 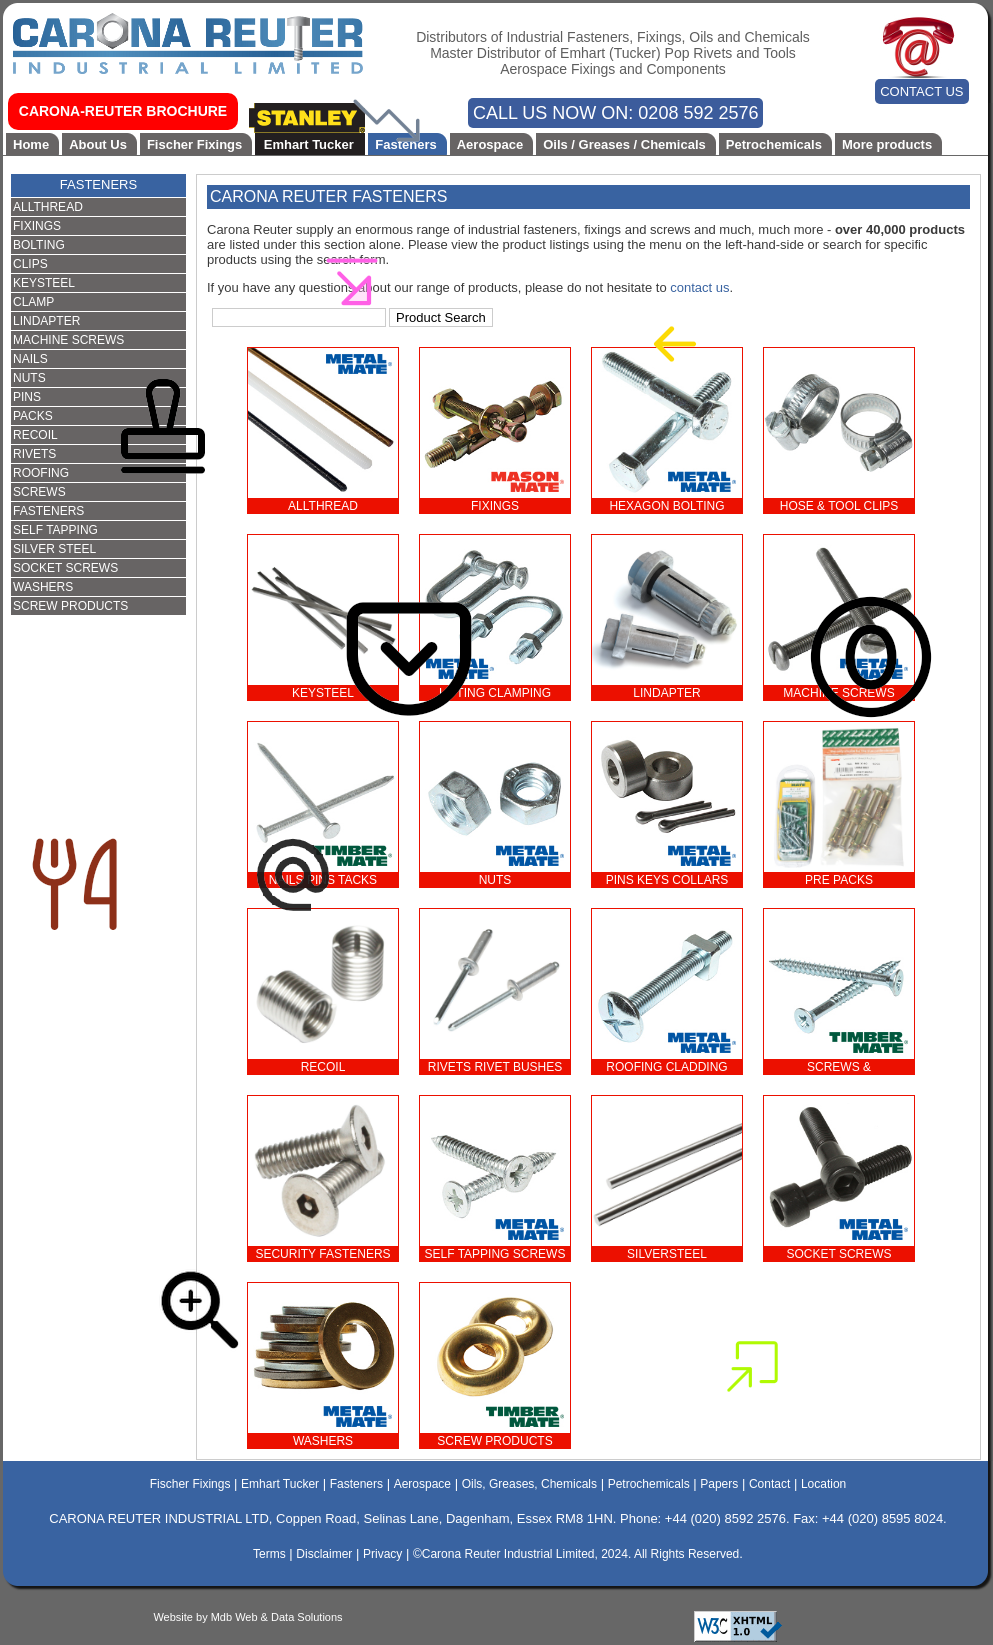 I want to click on go back to the previous screen, so click(x=675, y=344).